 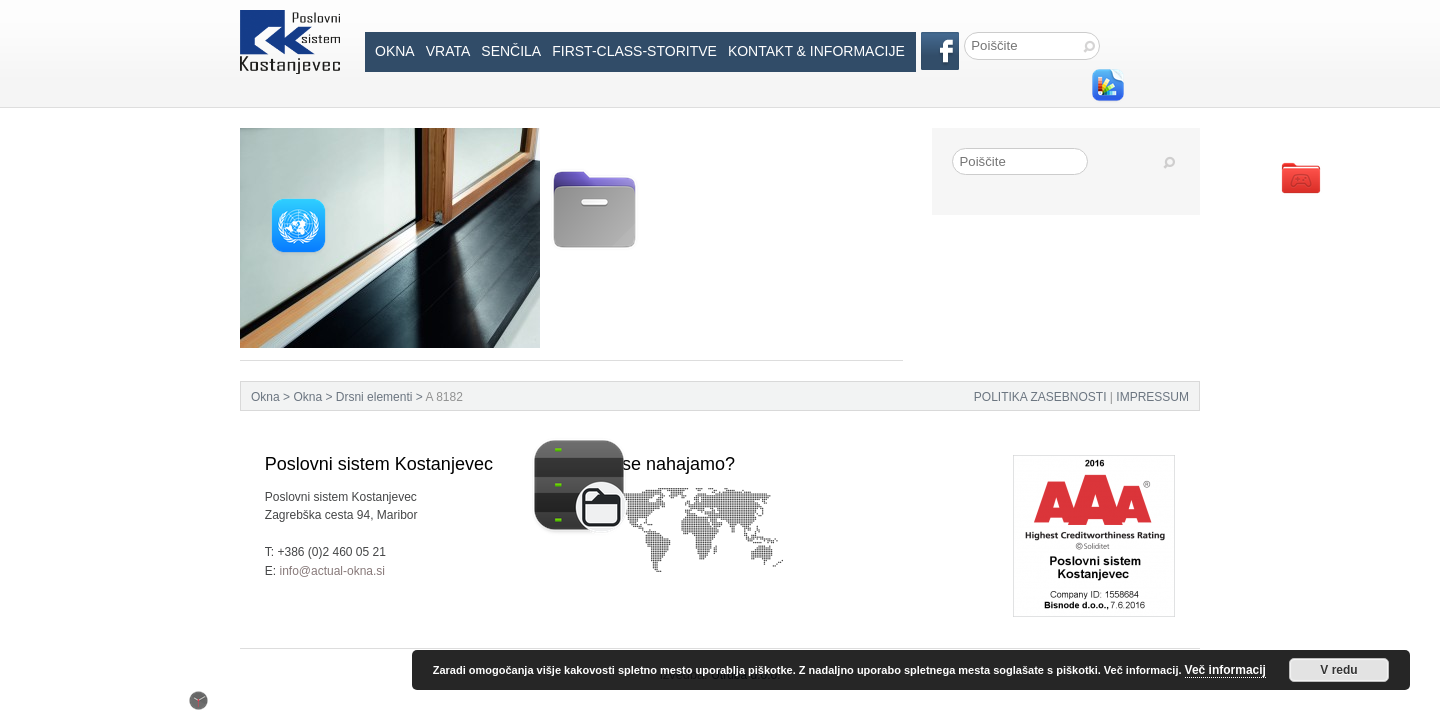 What do you see at coordinates (1108, 85) in the screenshot?
I see `open appearance and theme settings` at bounding box center [1108, 85].